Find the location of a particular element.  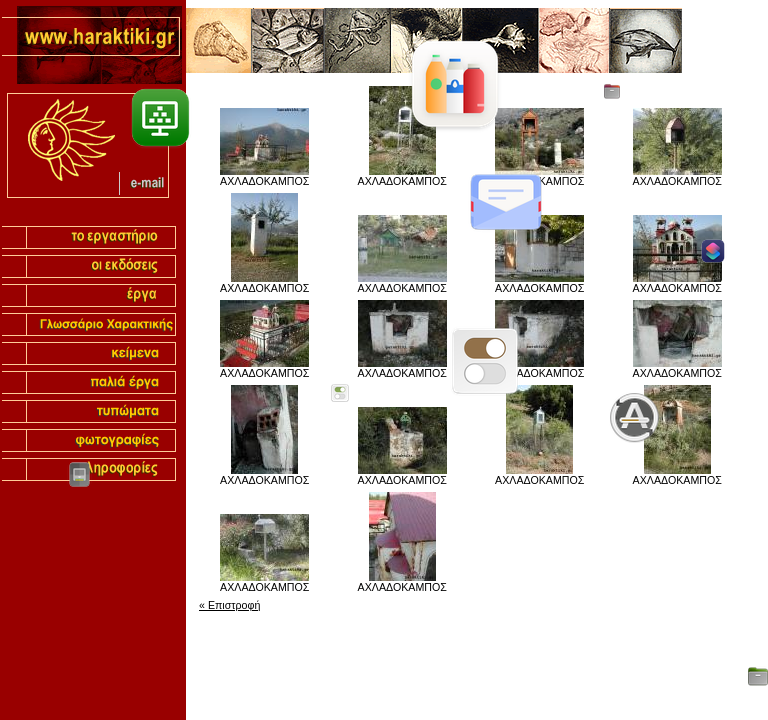

open desktop preferences or settings is located at coordinates (485, 361).